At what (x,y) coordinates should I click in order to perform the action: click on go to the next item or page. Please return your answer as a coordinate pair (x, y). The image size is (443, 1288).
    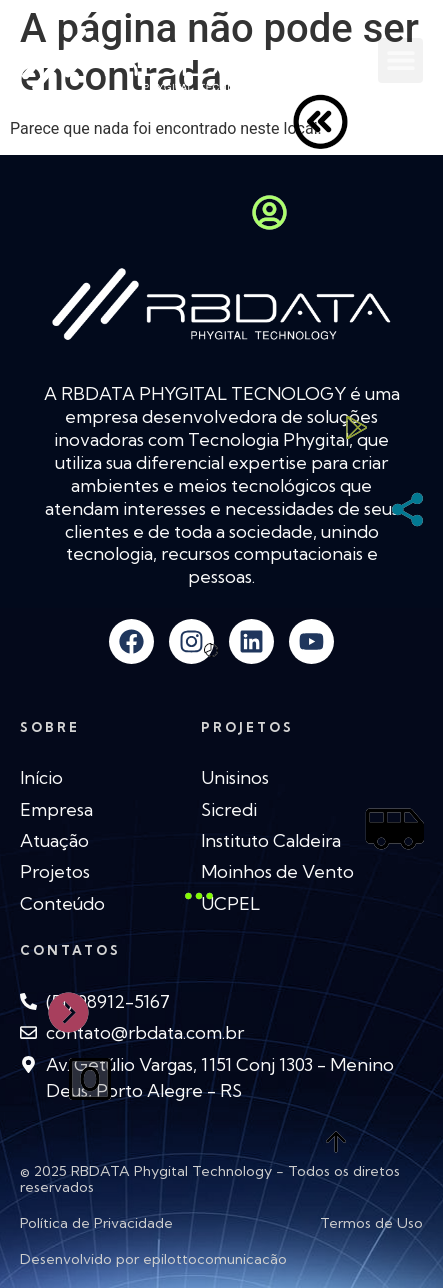
    Looking at the image, I should click on (68, 1012).